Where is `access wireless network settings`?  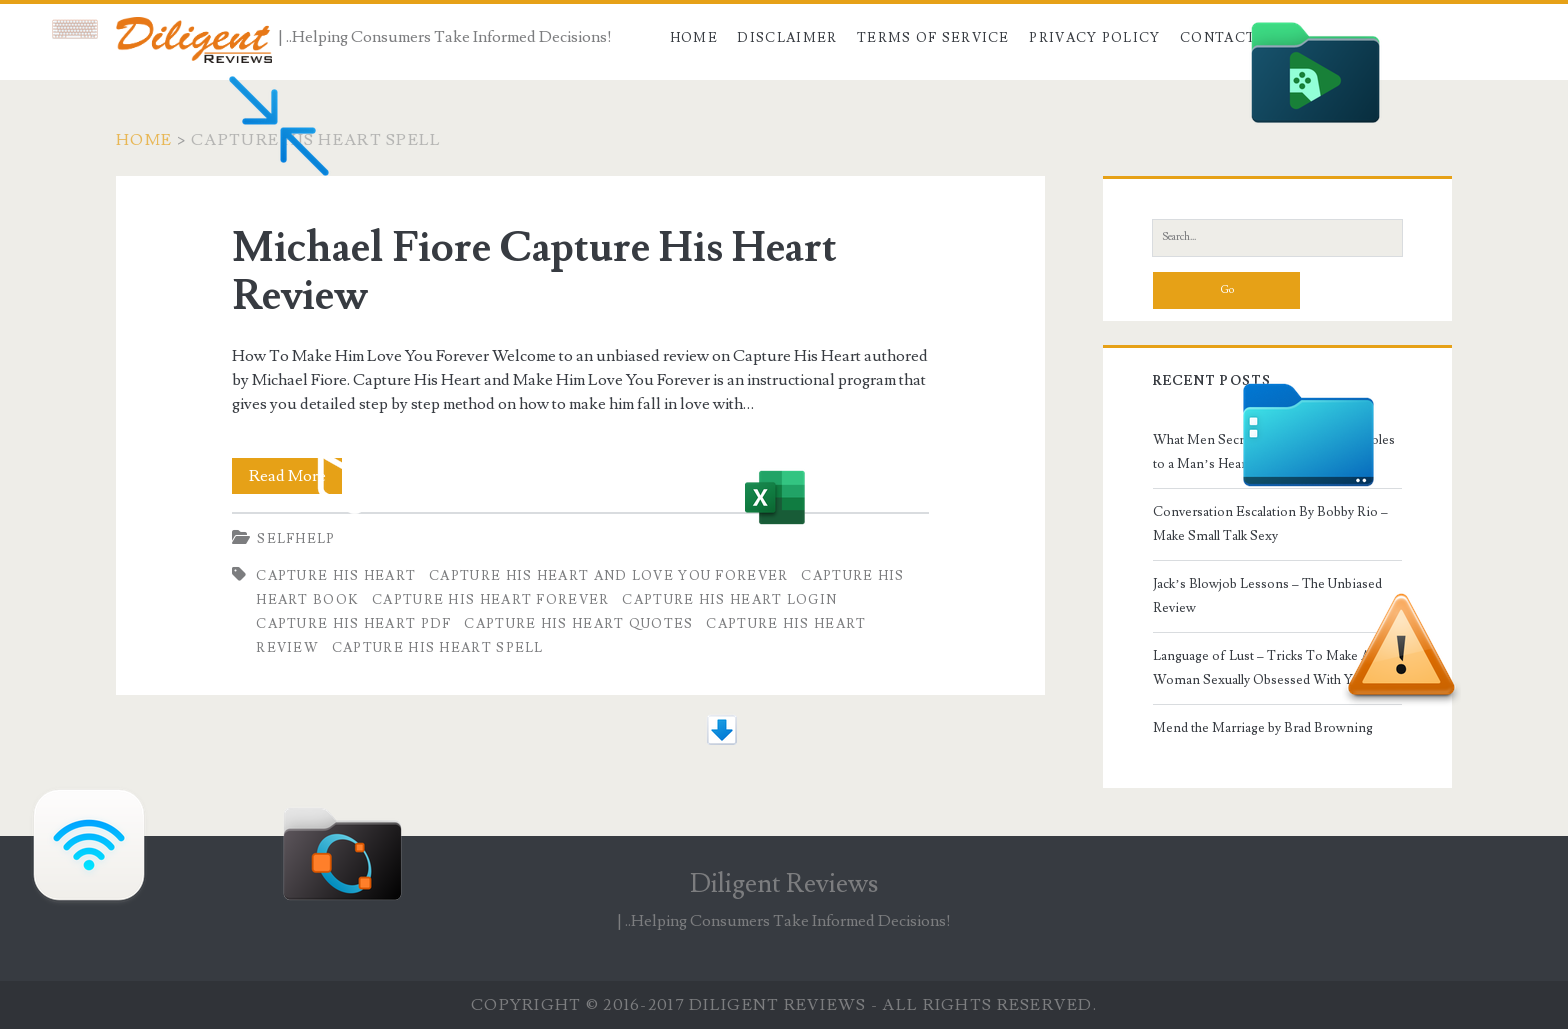
access wireless network settings is located at coordinates (89, 845).